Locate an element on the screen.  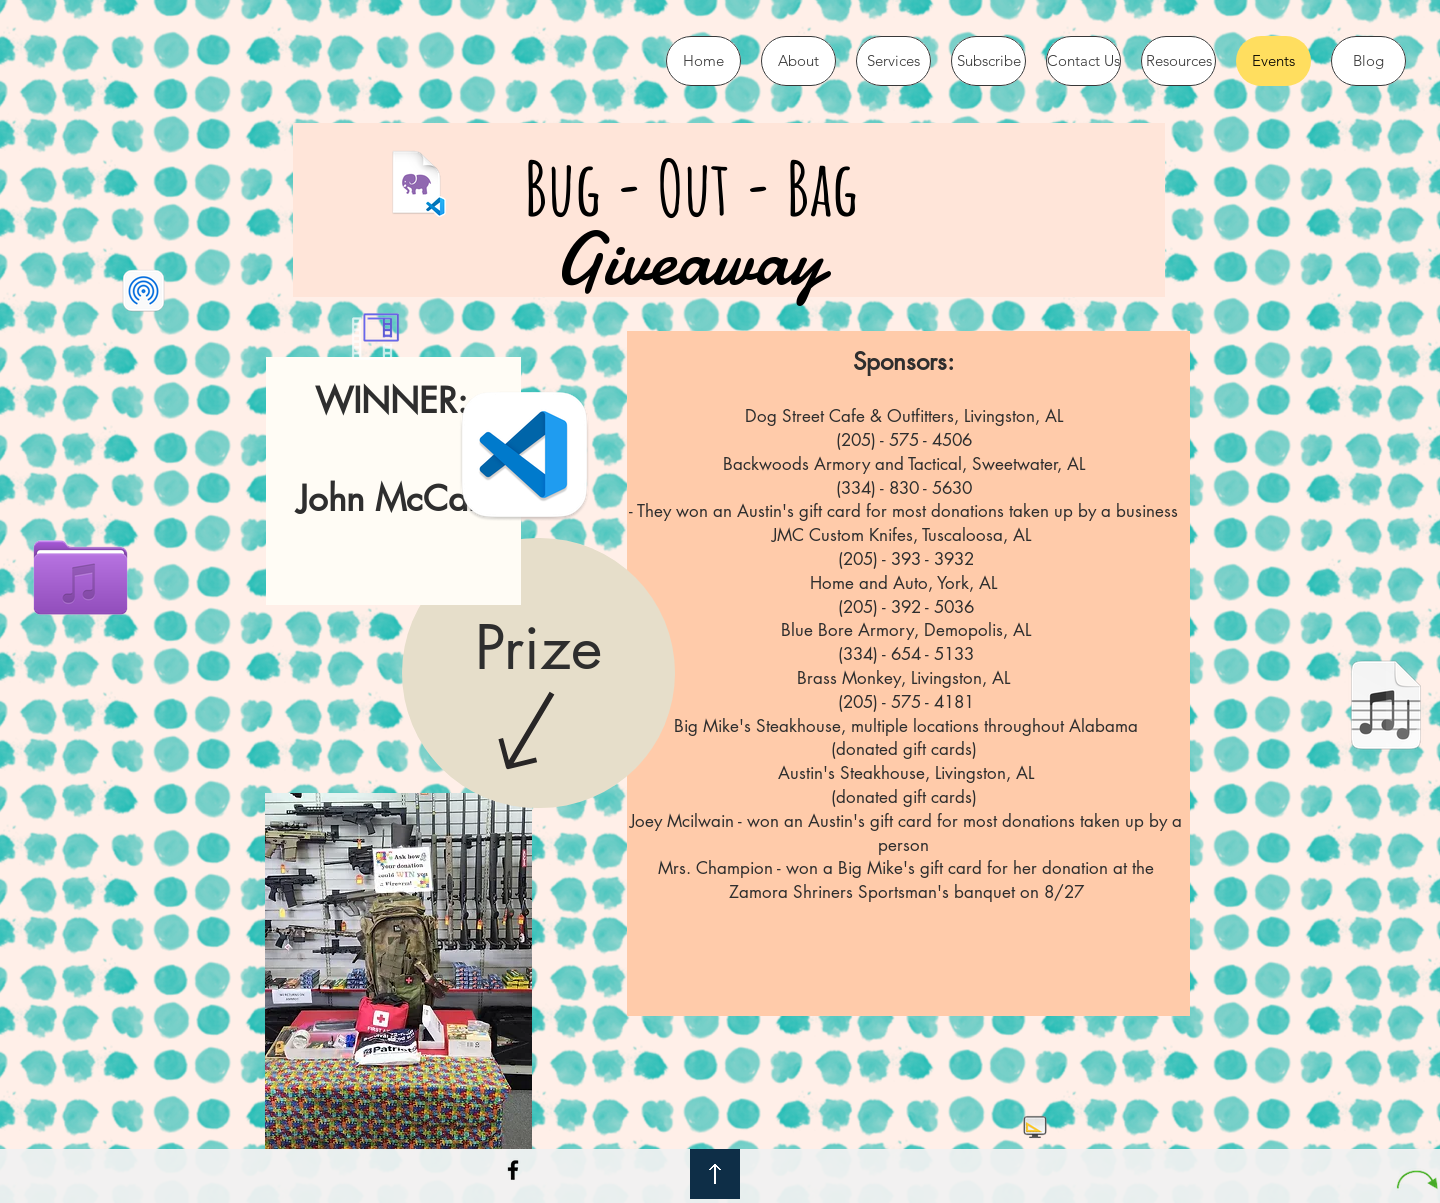
an audio melody file type is located at coordinates (1386, 705).